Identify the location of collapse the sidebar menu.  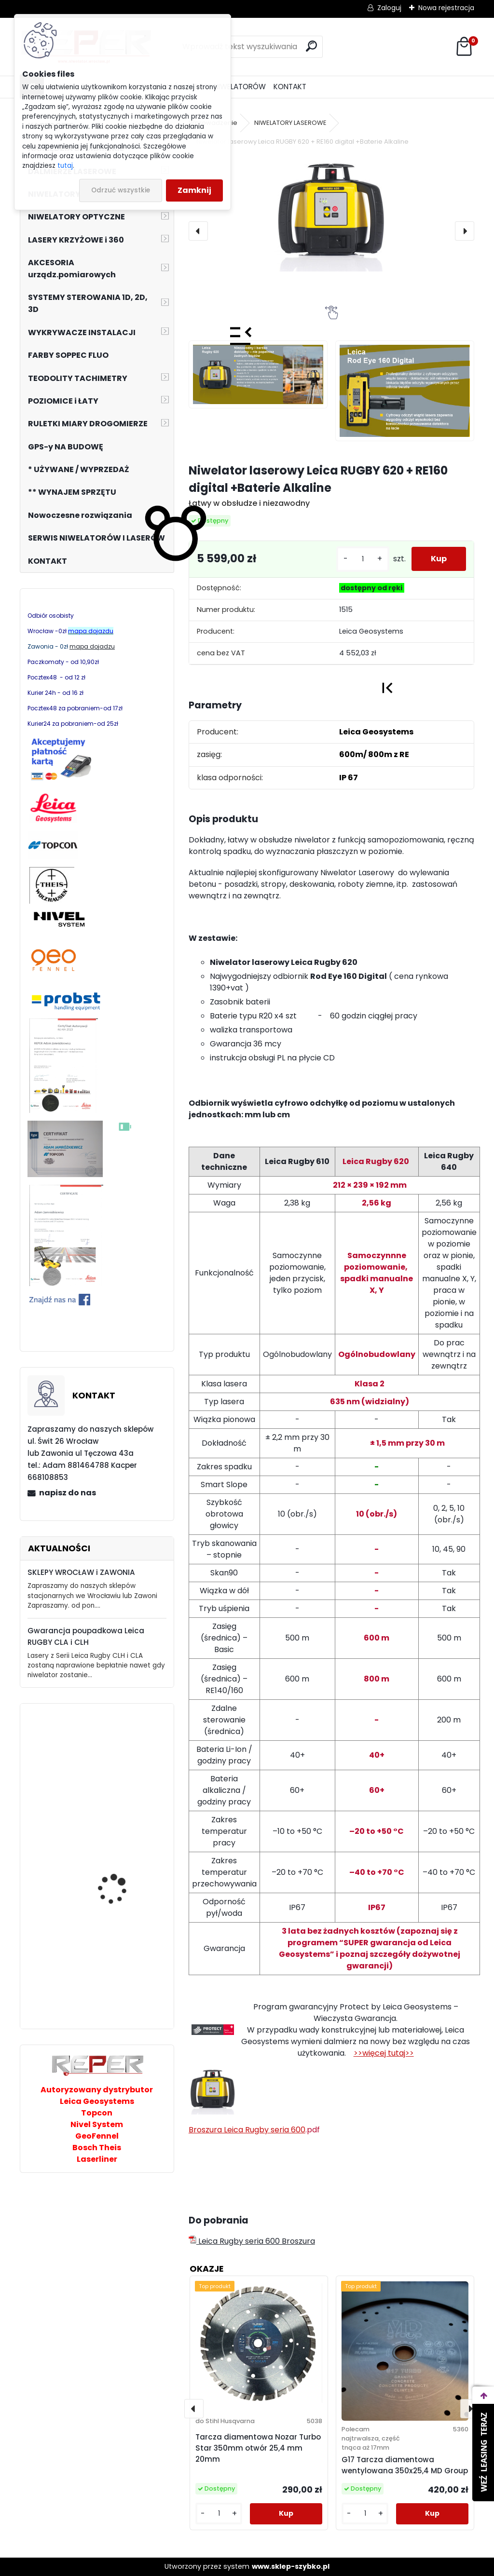
(240, 336).